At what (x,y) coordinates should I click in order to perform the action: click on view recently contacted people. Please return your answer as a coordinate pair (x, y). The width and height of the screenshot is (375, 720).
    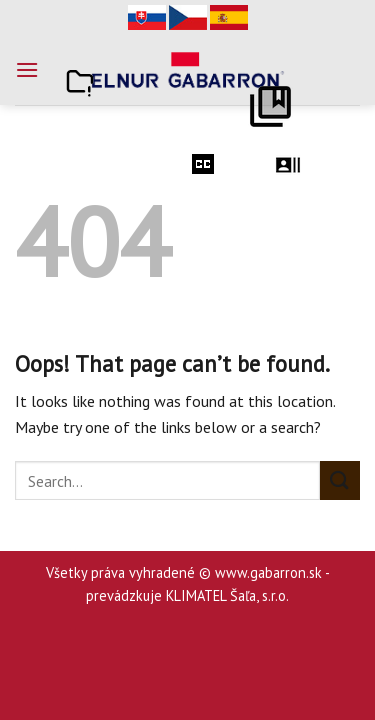
    Looking at the image, I should click on (288, 165).